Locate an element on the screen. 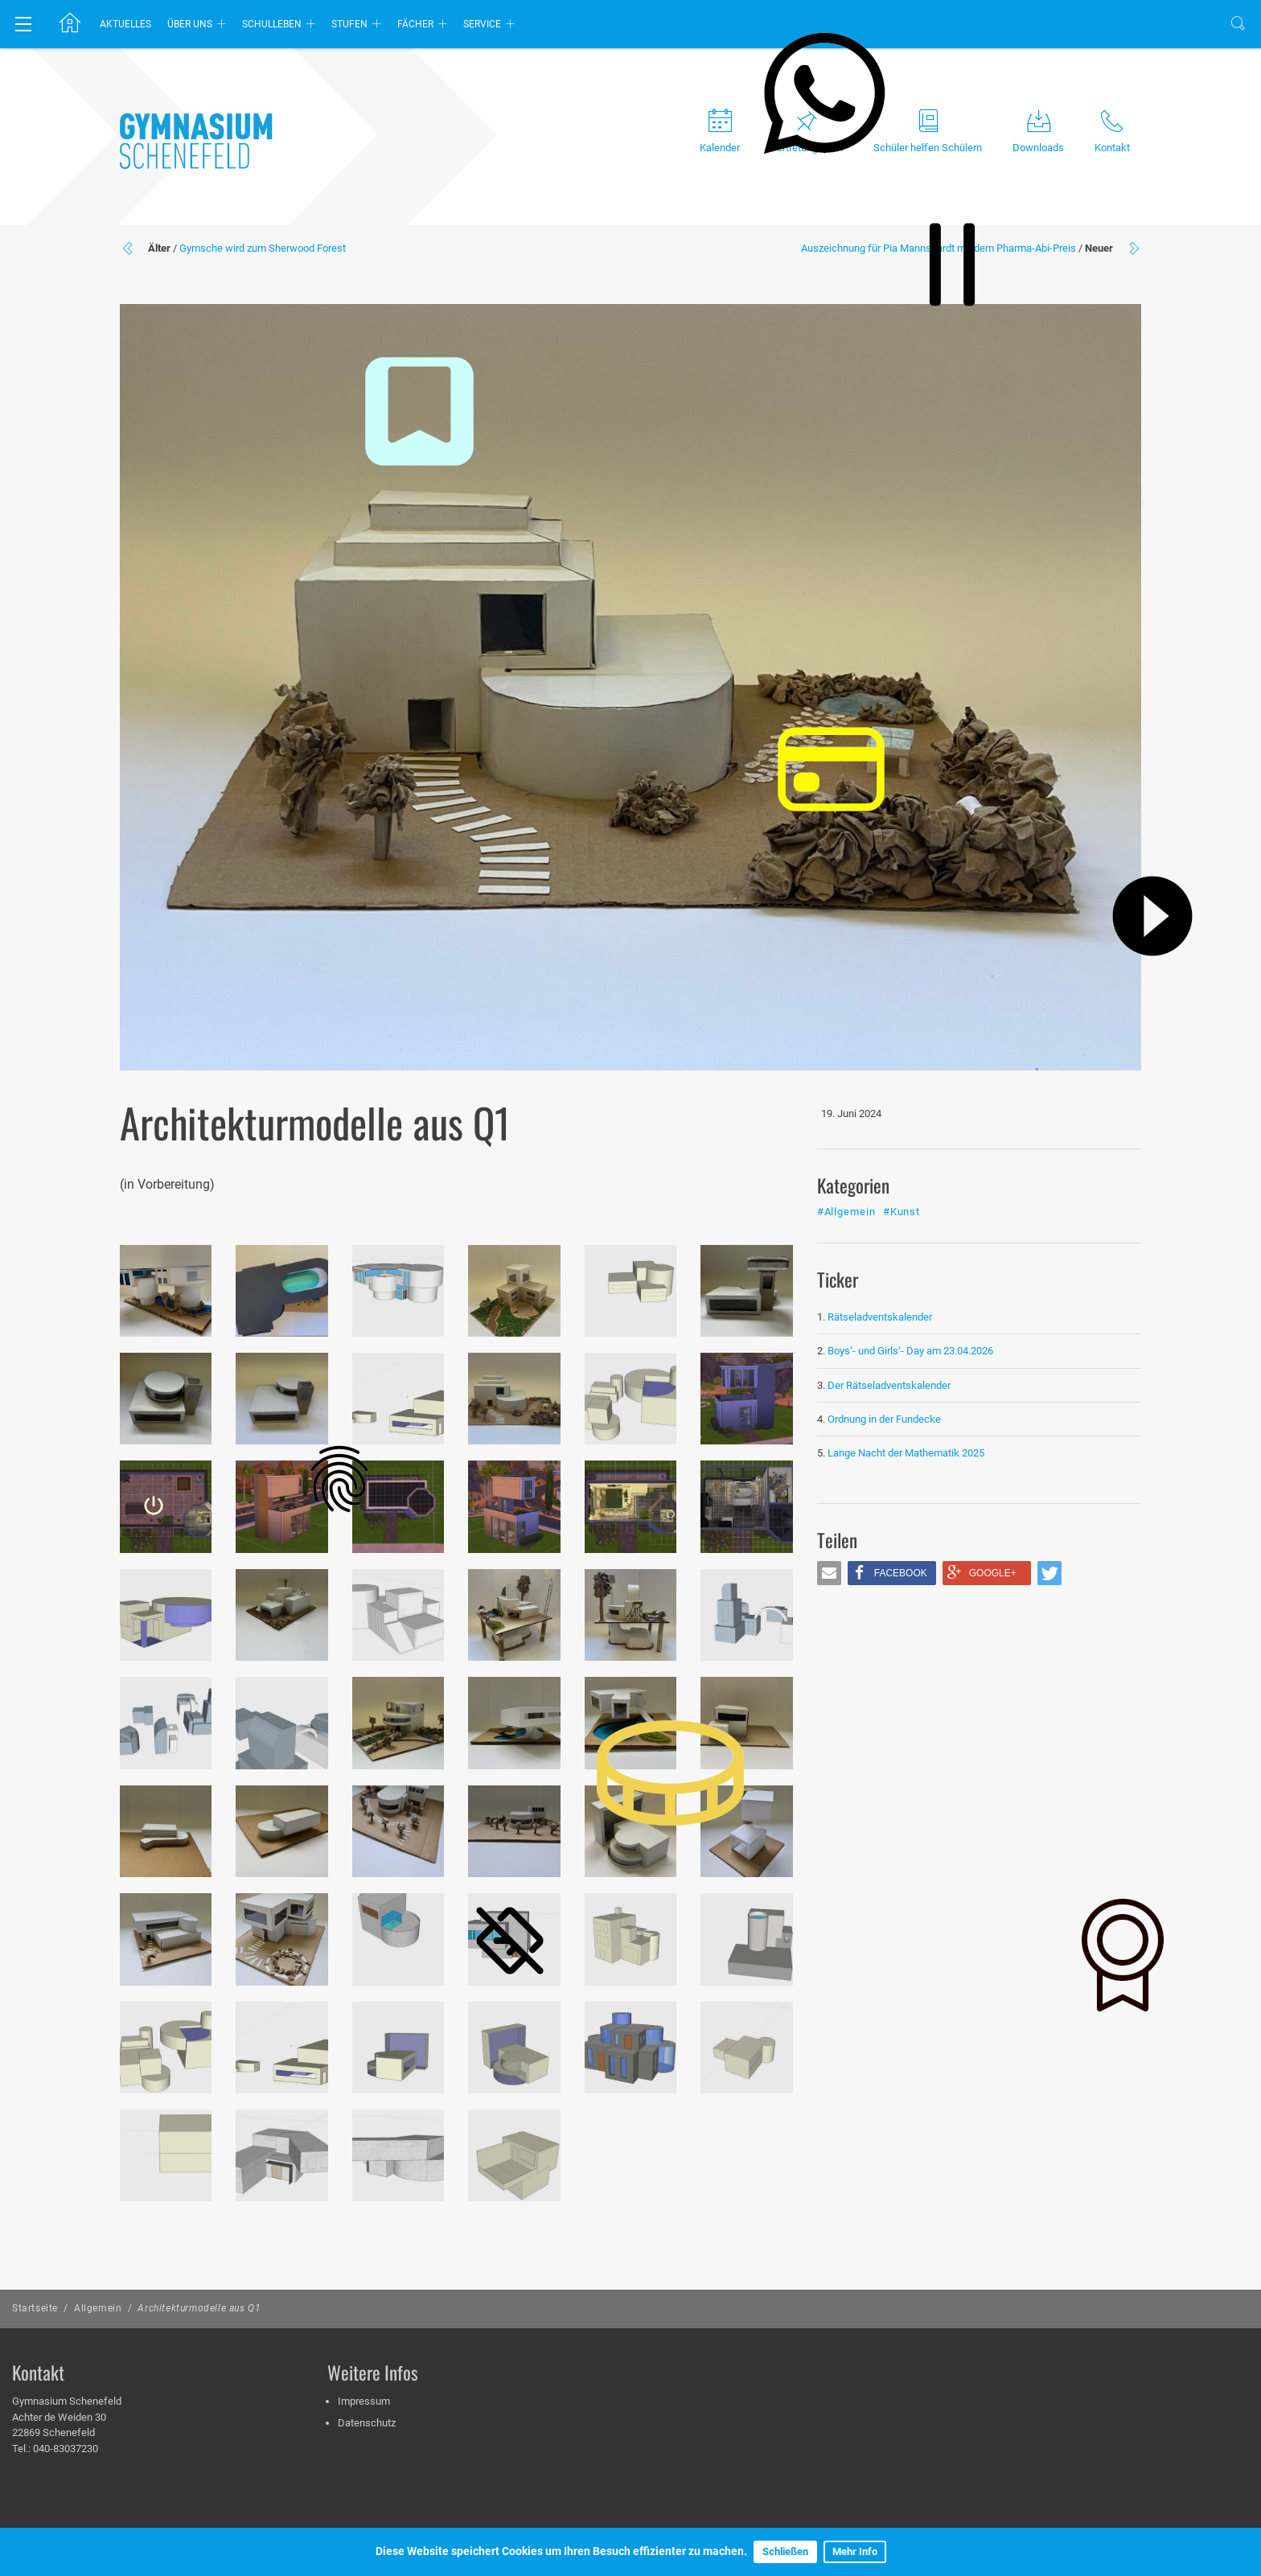 The image size is (1261, 2576). navigation or directions unavailable is located at coordinates (510, 1941).